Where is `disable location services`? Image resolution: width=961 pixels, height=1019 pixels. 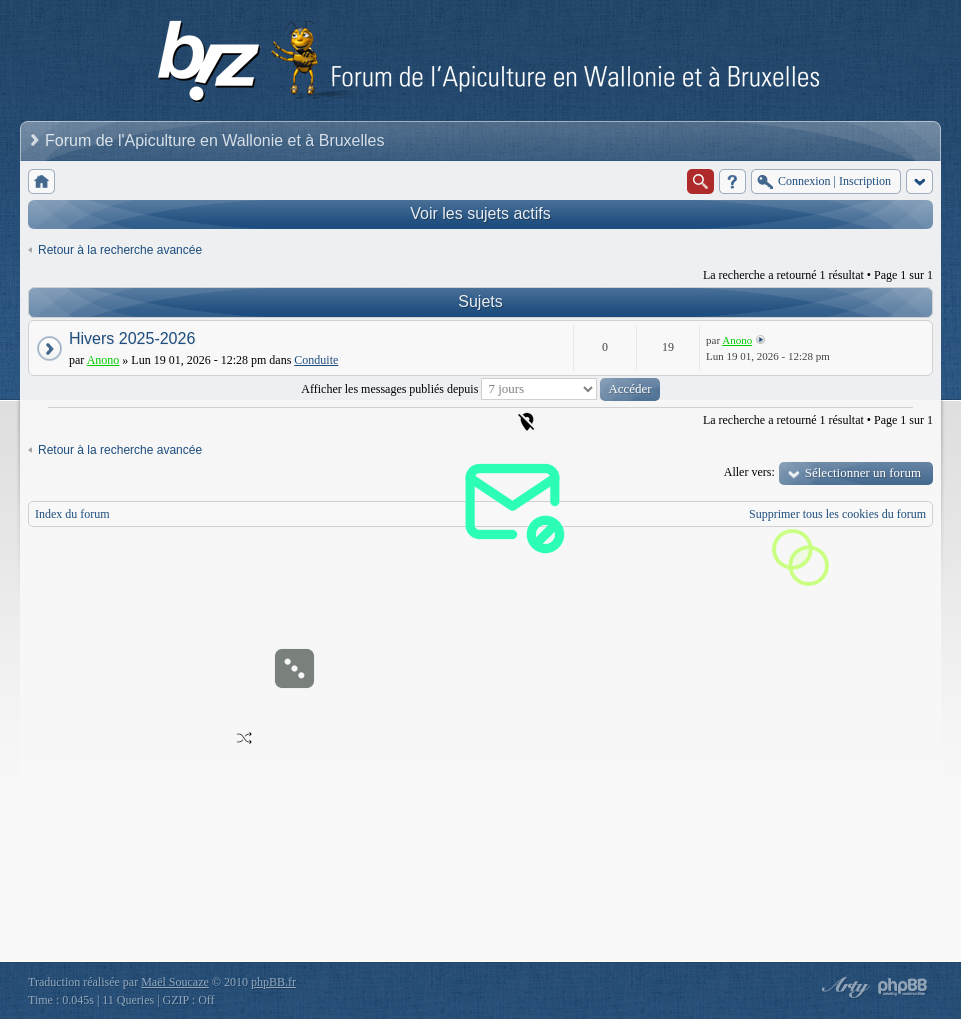 disable location services is located at coordinates (527, 422).